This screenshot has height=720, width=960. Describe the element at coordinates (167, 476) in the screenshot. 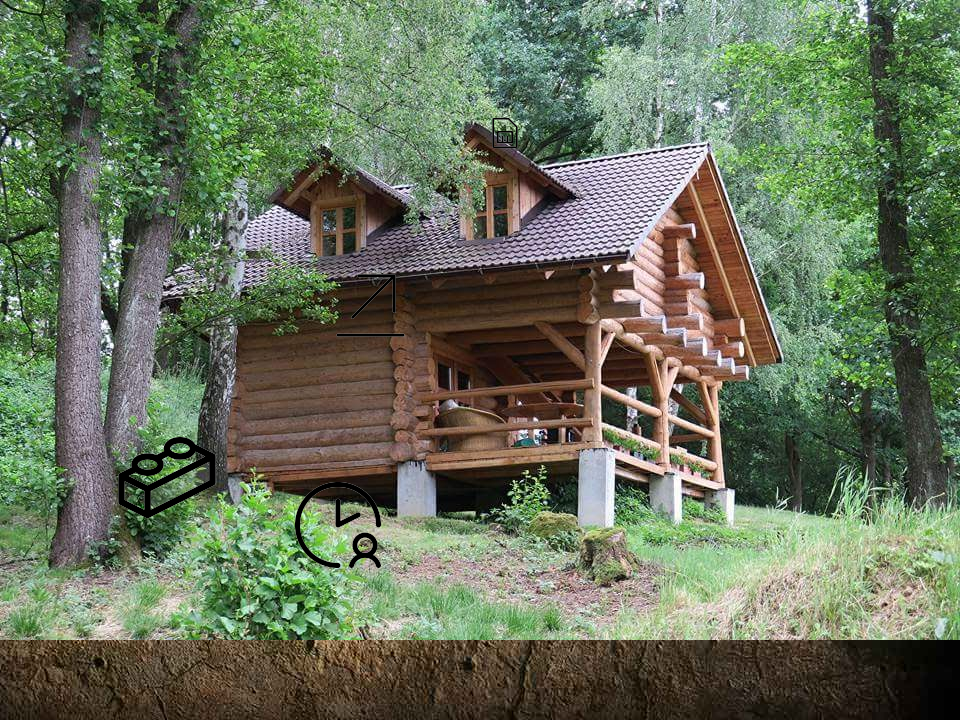

I see `access building or construction tools` at that location.